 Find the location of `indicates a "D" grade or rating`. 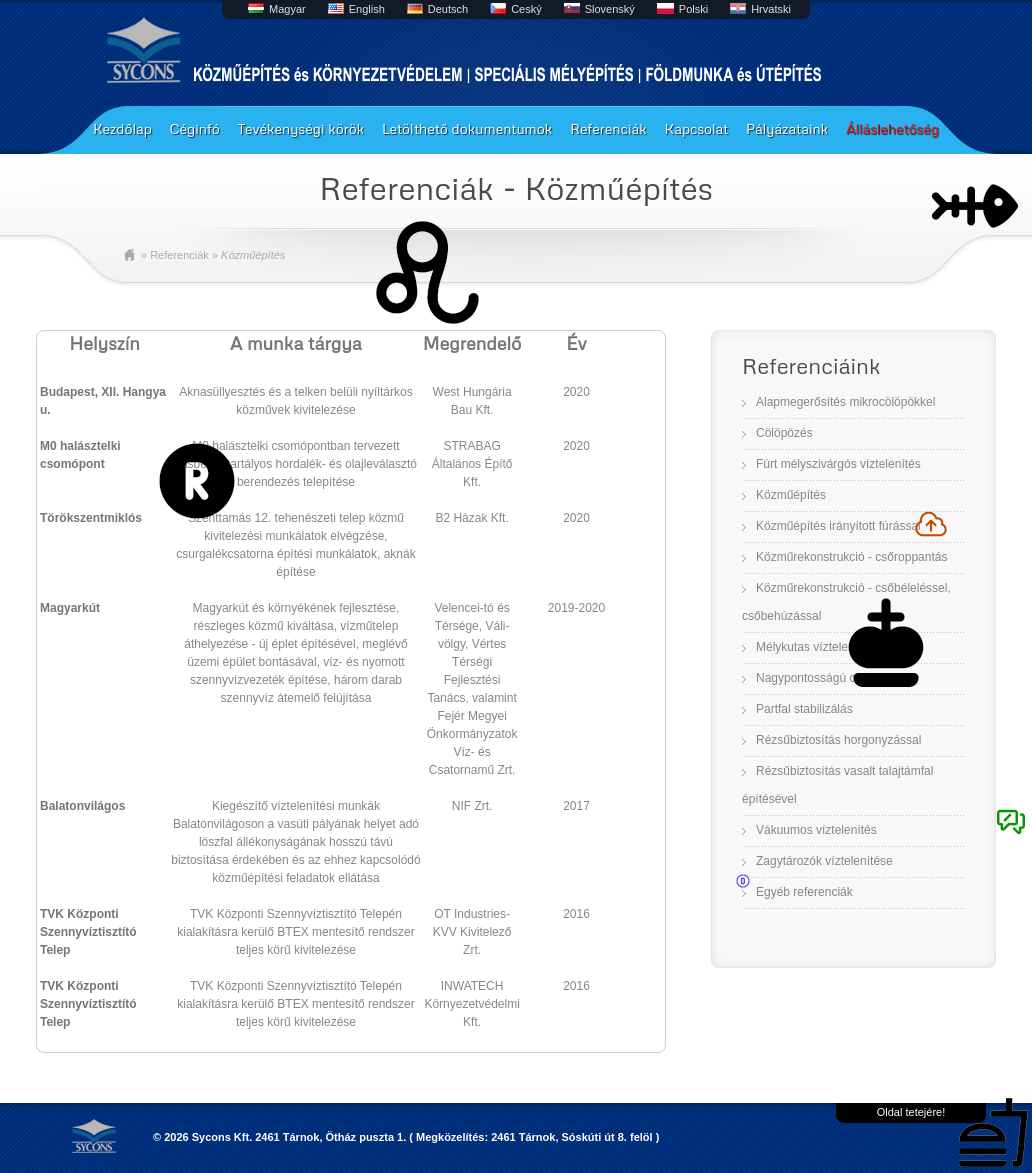

indicates a "D" grade or rating is located at coordinates (743, 881).